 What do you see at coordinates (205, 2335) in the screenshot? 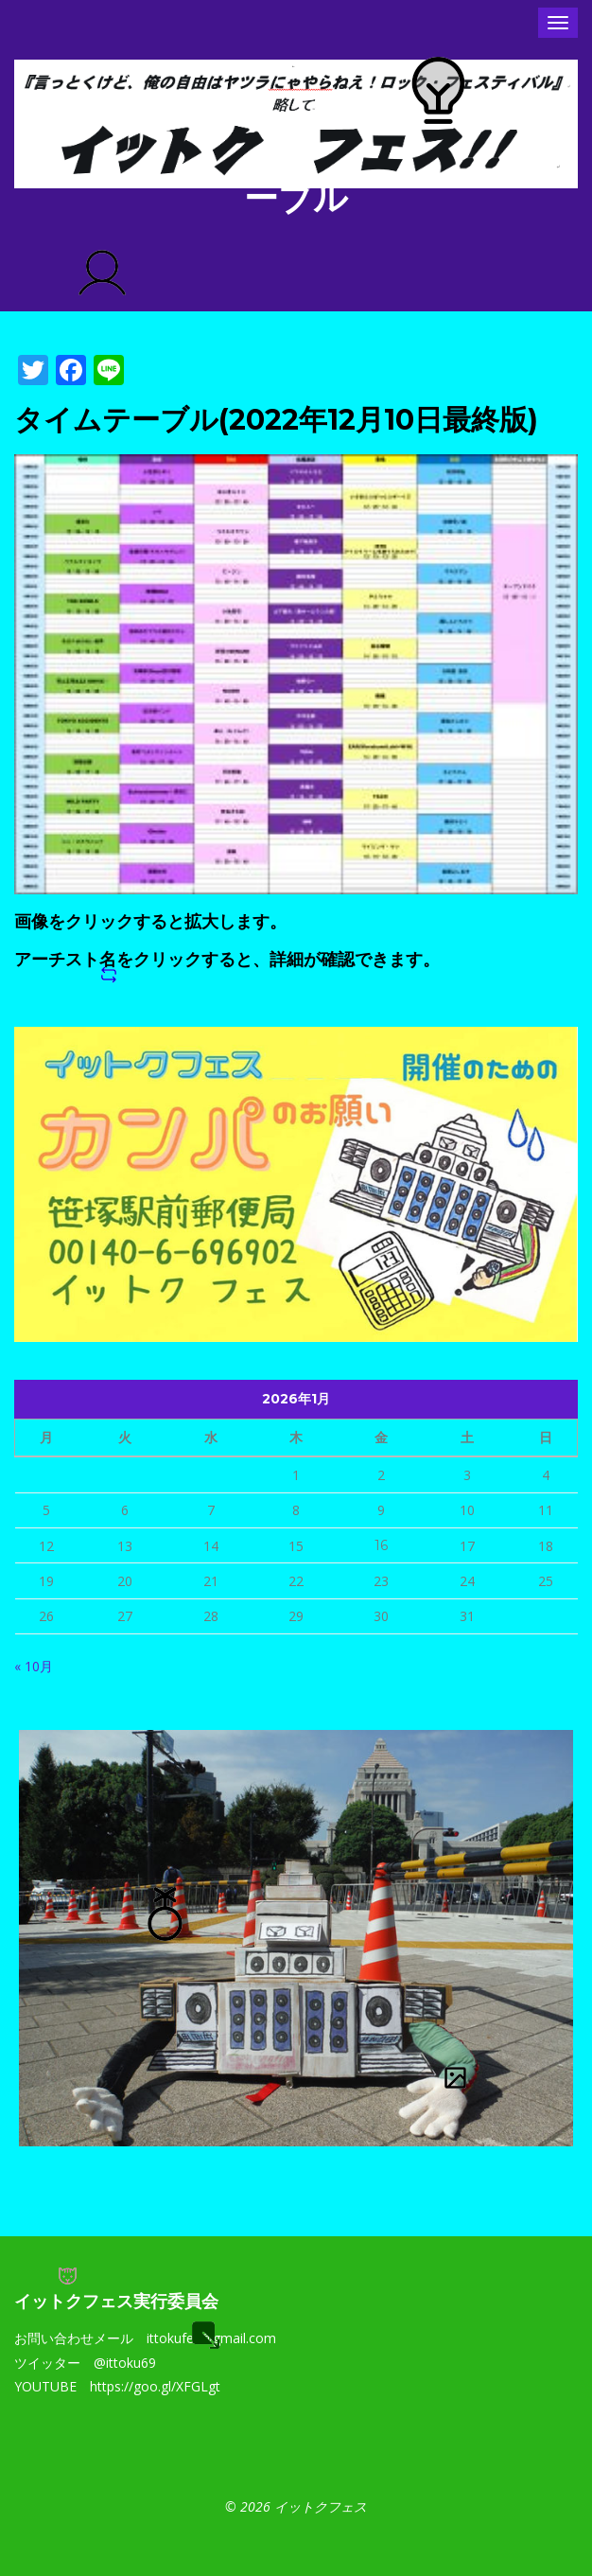
I see `resize or scale down an element` at bounding box center [205, 2335].